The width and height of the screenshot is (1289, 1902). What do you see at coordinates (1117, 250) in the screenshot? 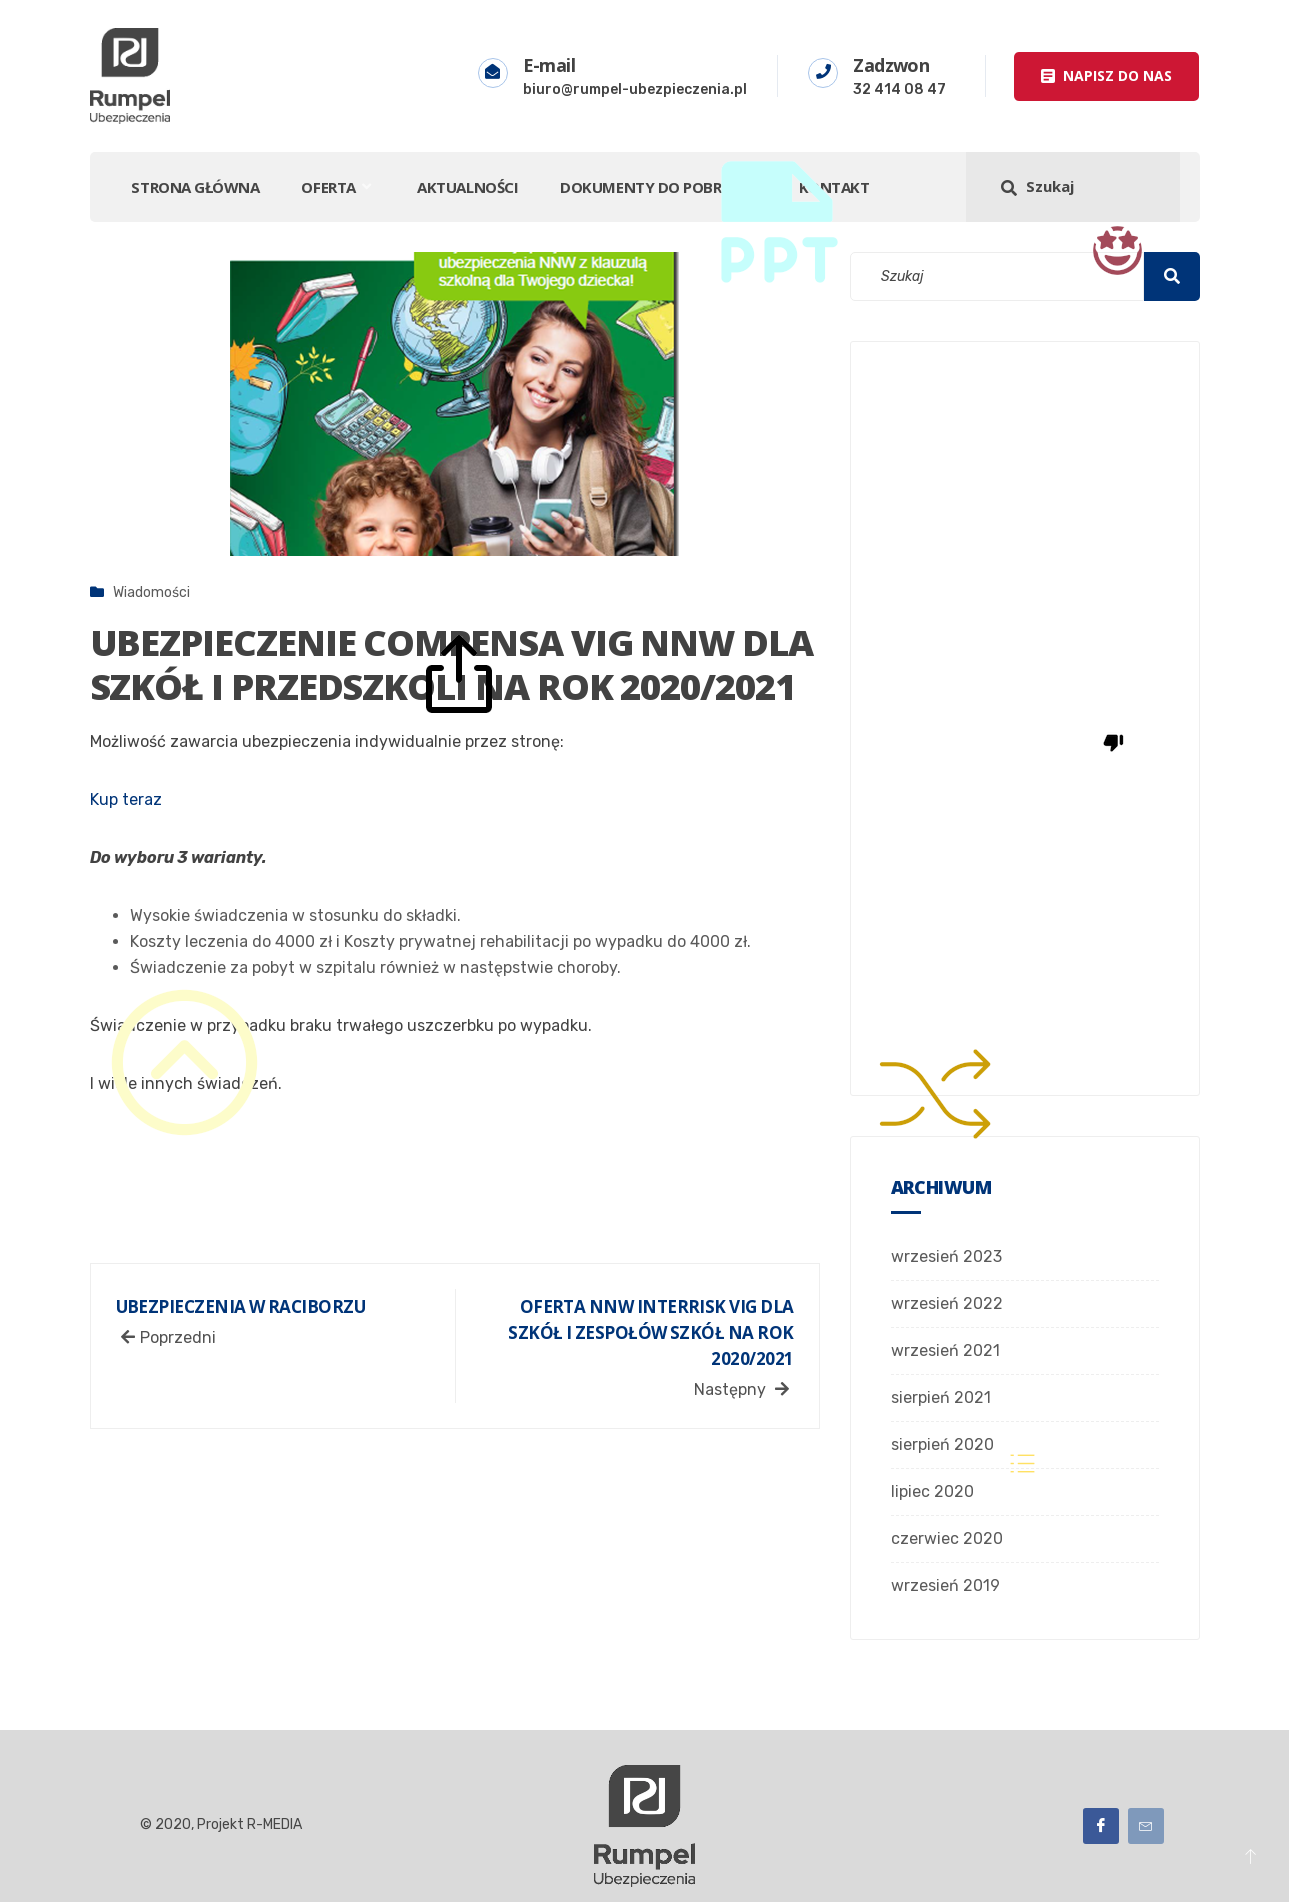
I see `rate something as excellent or five-star` at bounding box center [1117, 250].